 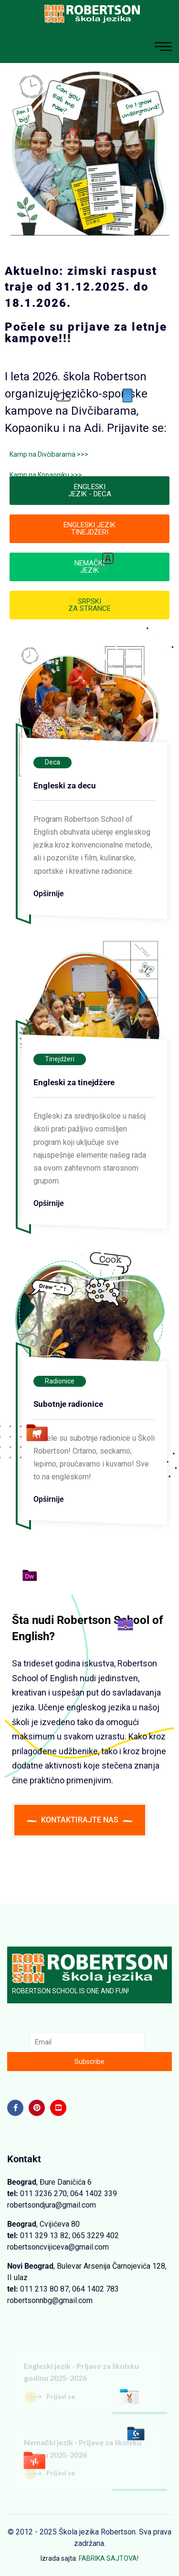 I want to click on access language and region settings, so click(x=105, y=561).